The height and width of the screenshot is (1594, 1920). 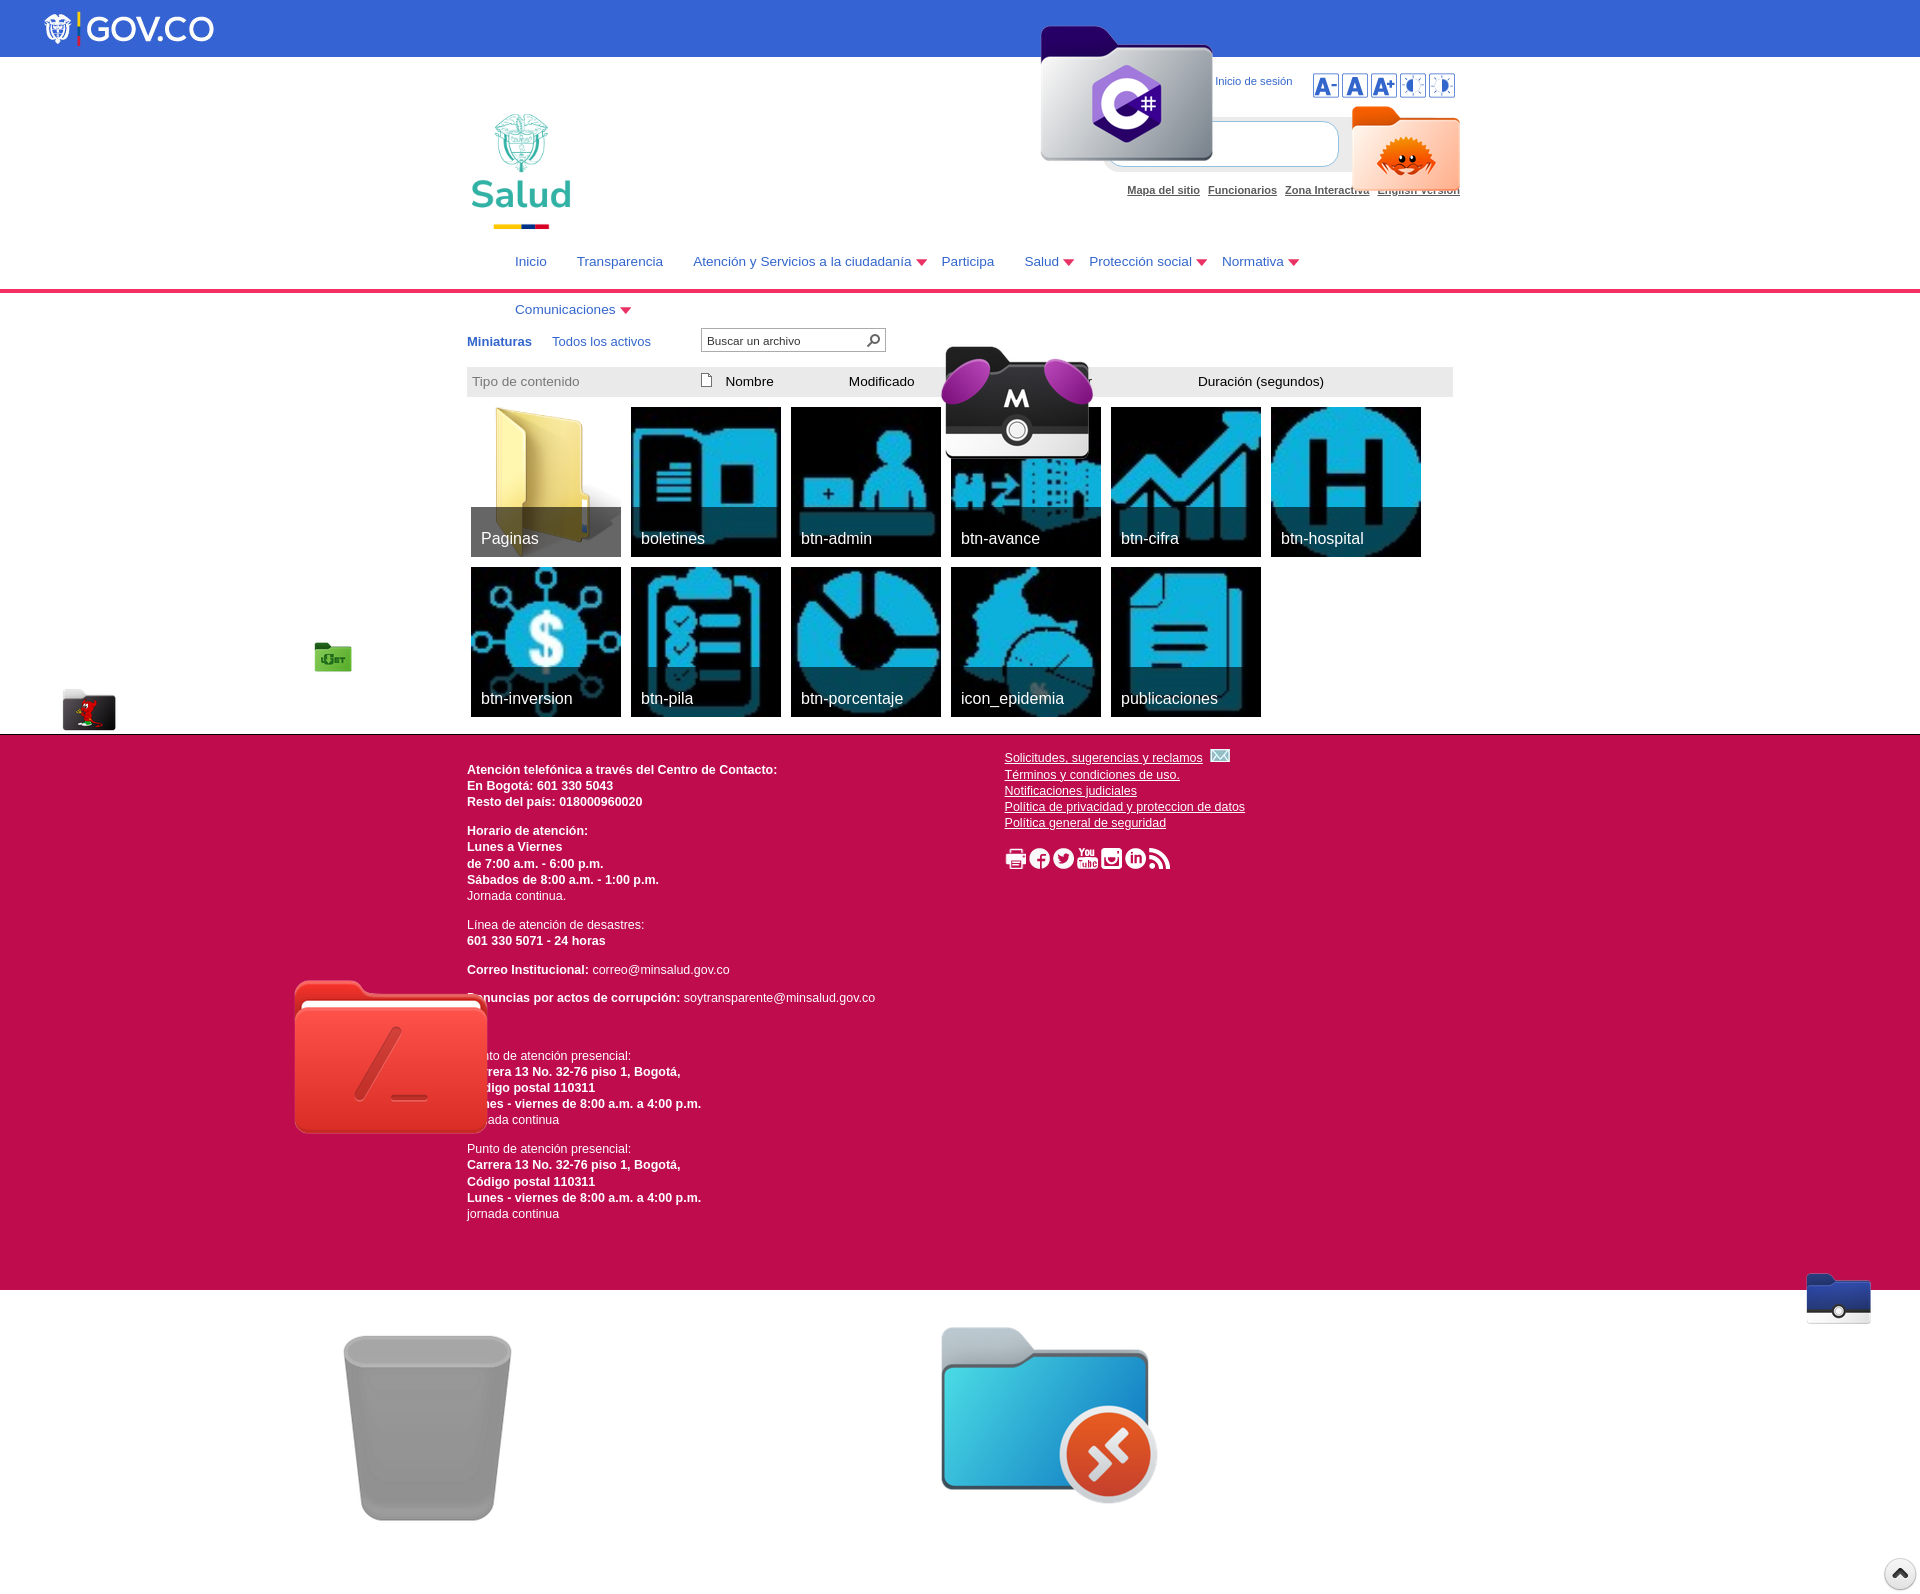 I want to click on access the root directory folder, so click(x=391, y=1057).